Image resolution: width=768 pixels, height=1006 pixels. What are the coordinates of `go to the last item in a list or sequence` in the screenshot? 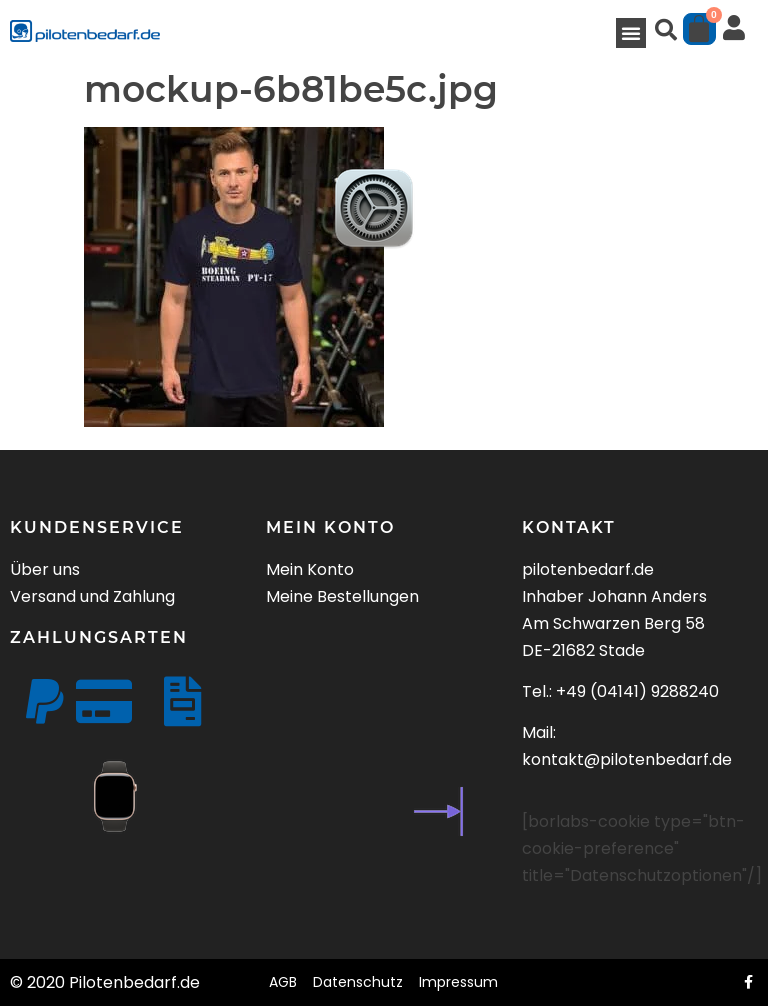 It's located at (438, 811).